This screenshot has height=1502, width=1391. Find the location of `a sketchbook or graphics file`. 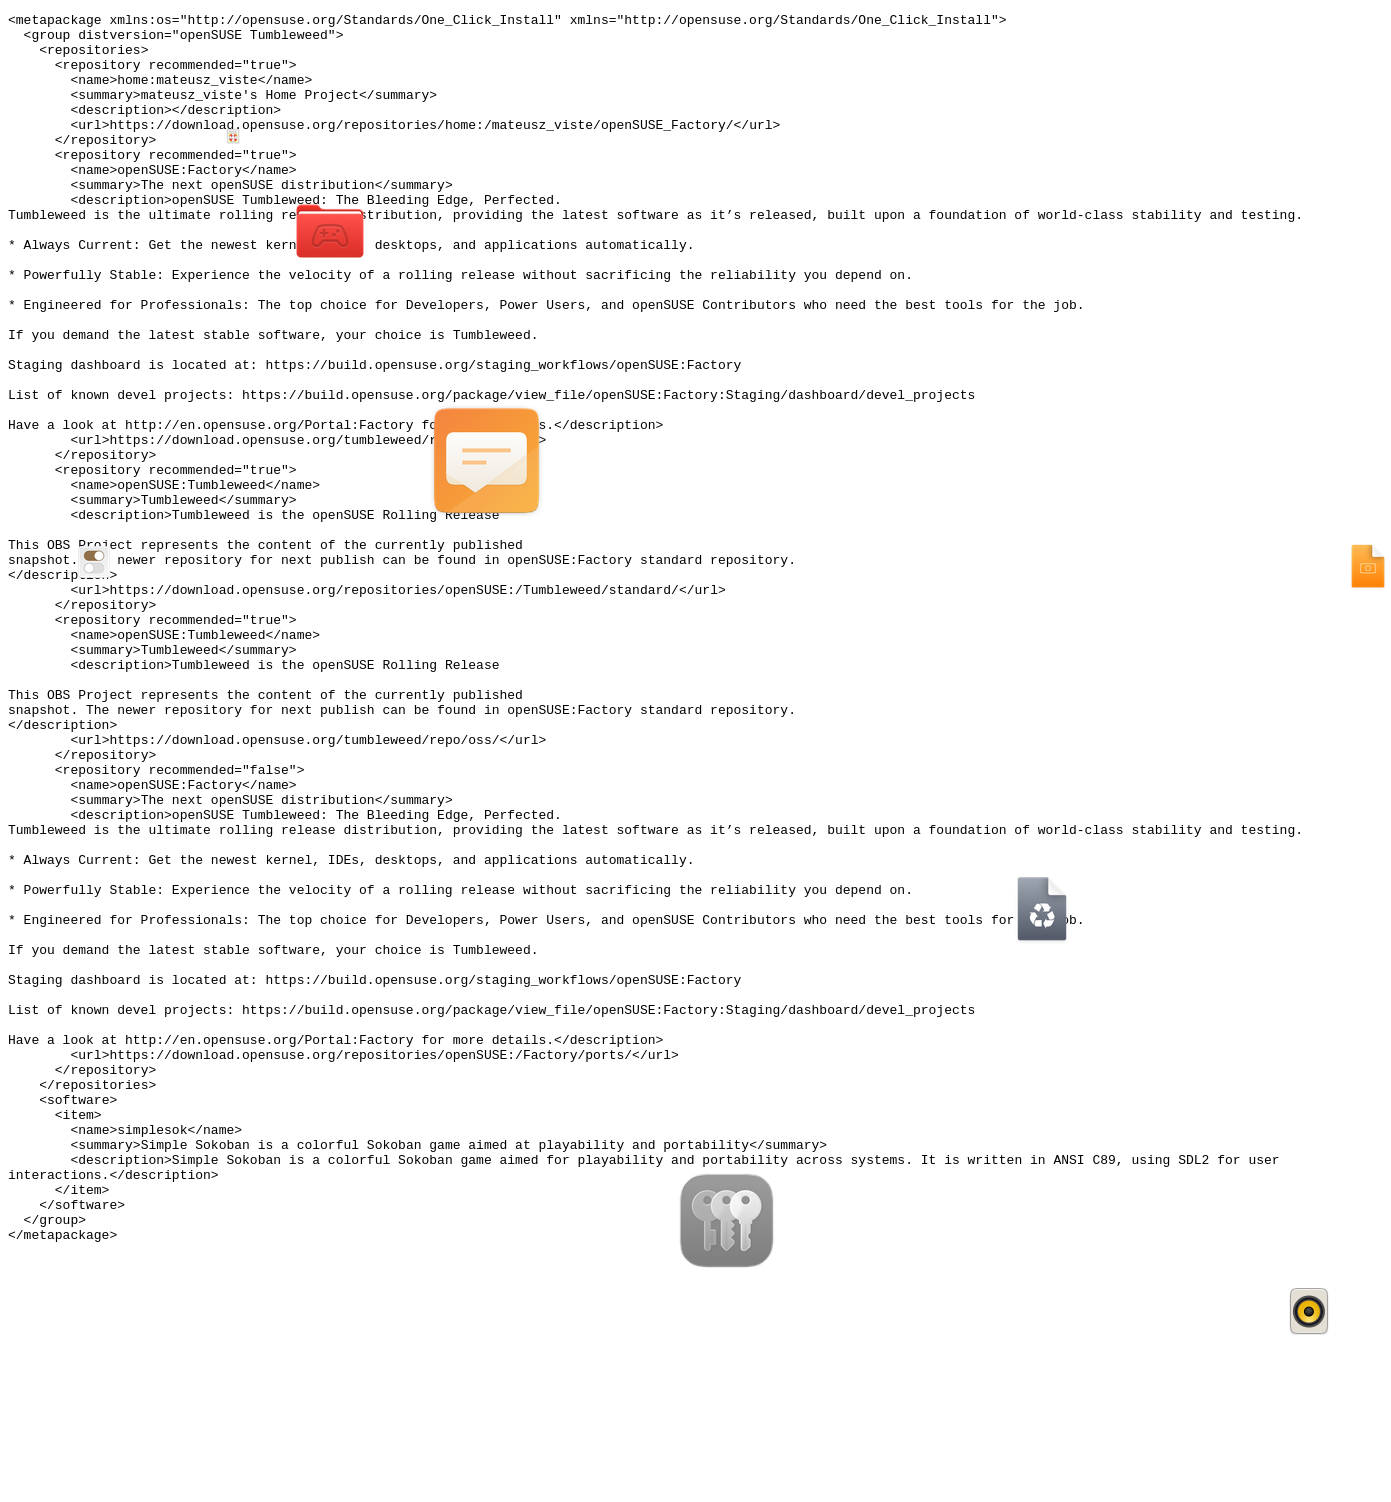

a sketchbook or graphics file is located at coordinates (1368, 567).